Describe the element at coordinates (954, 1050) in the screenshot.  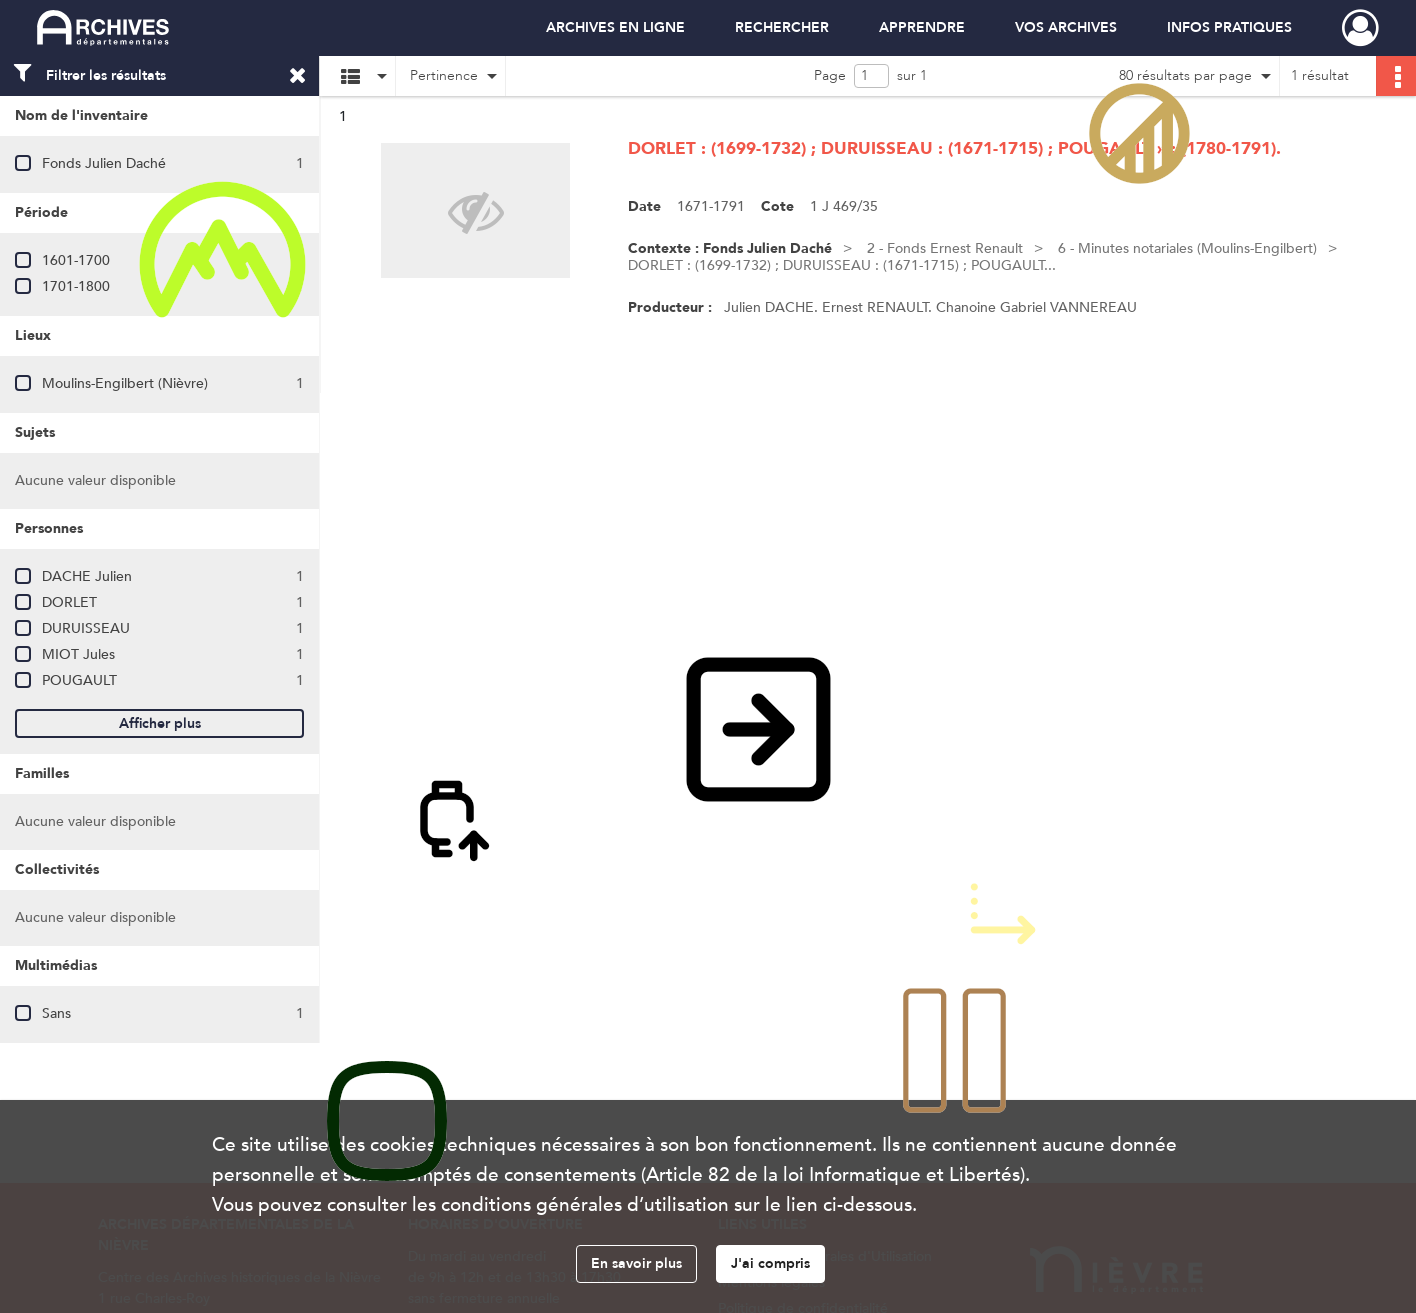
I see `switch to column view layout` at that location.